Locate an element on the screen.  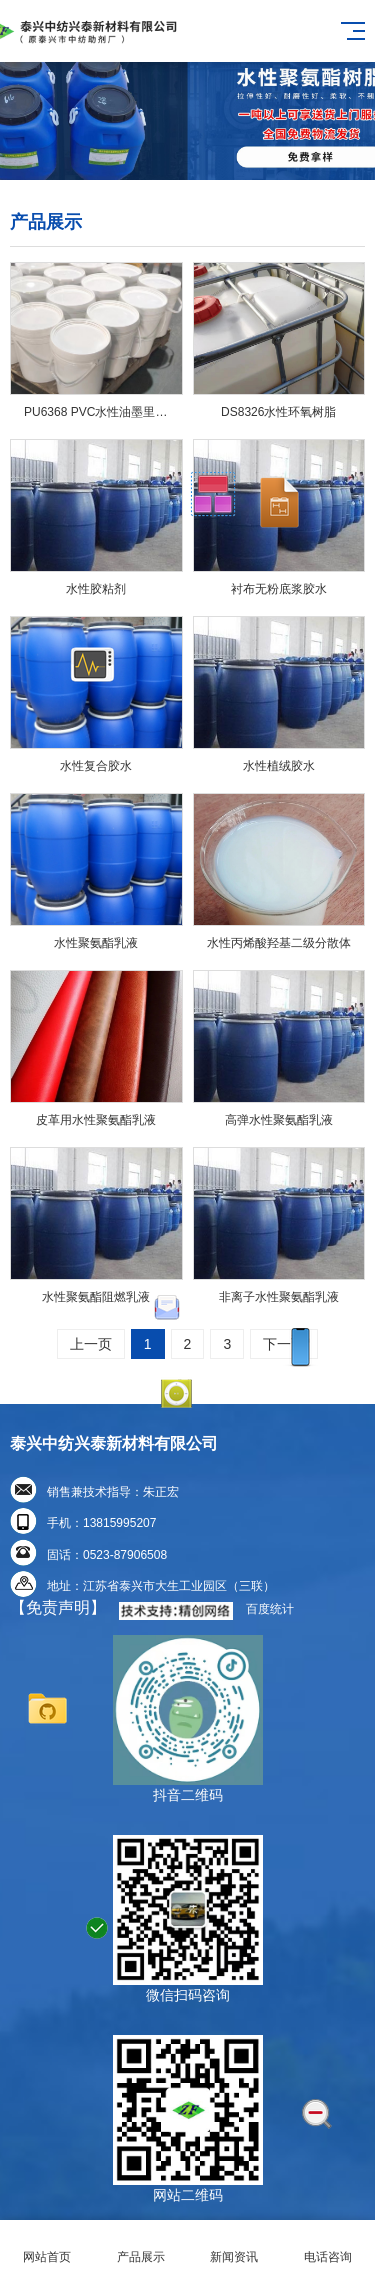
indicates file has been successfully synced is located at coordinates (97, 1928).